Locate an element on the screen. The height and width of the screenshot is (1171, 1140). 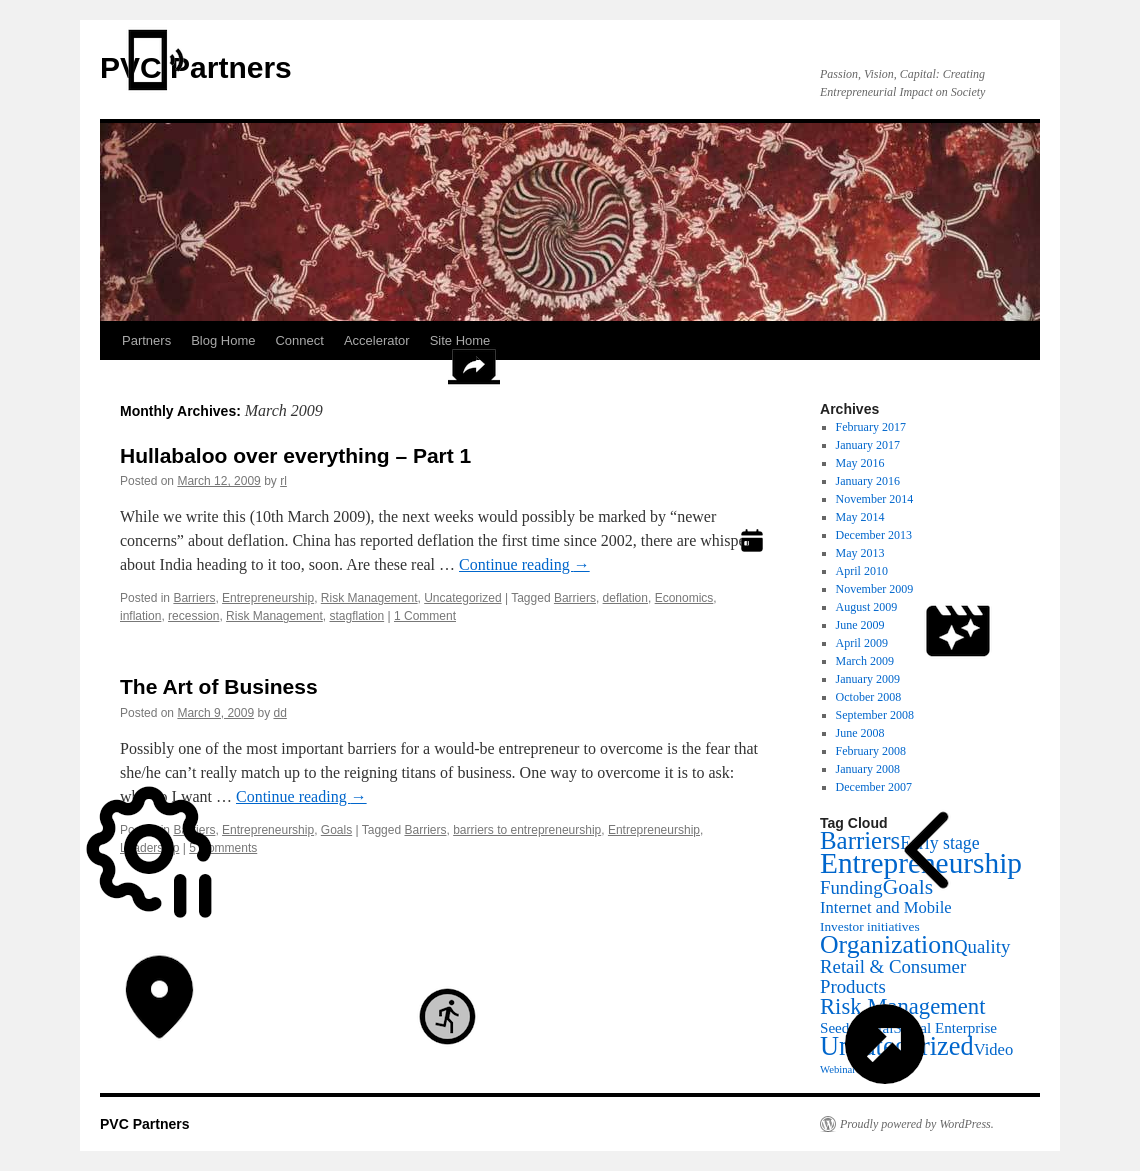
open link in new tab or window is located at coordinates (885, 1044).